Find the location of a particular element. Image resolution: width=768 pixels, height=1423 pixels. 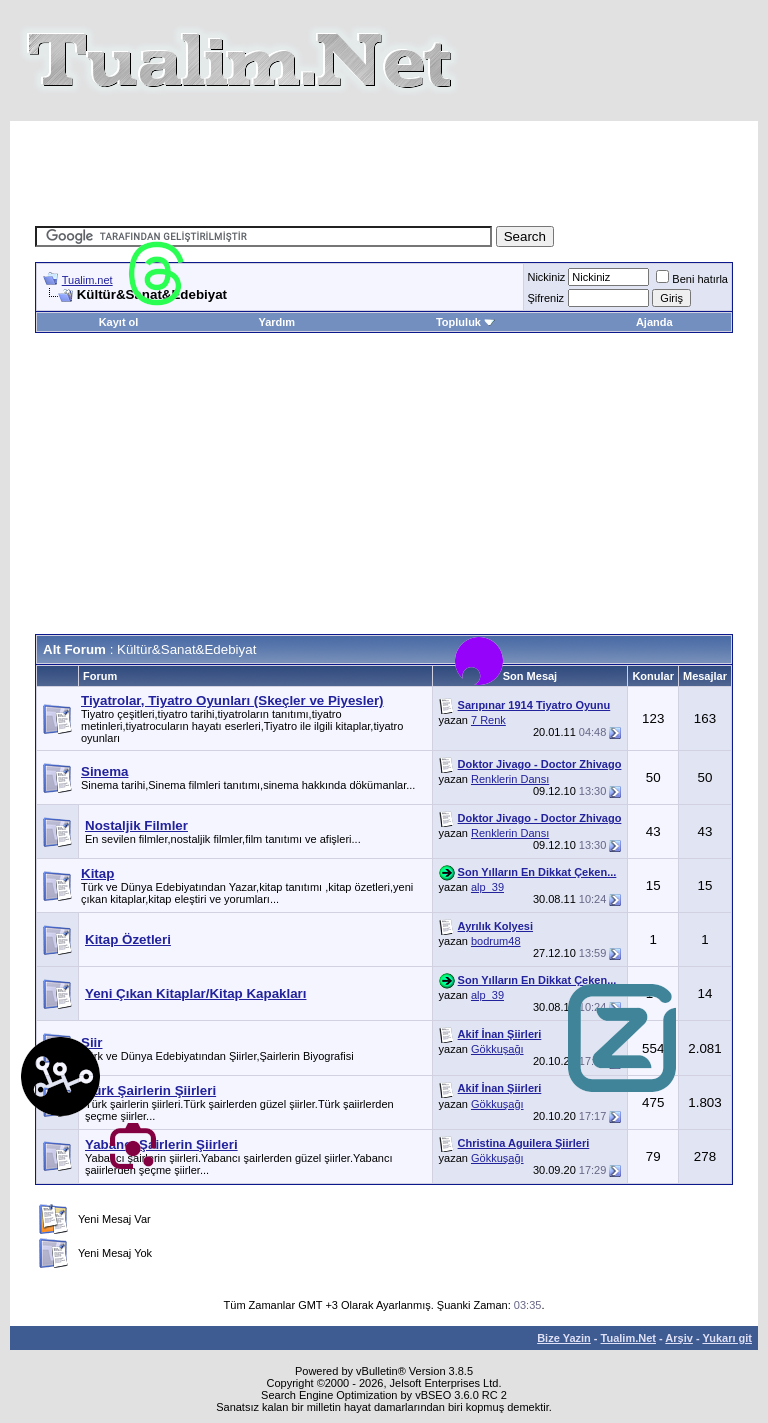

open the Threads app is located at coordinates (156, 273).